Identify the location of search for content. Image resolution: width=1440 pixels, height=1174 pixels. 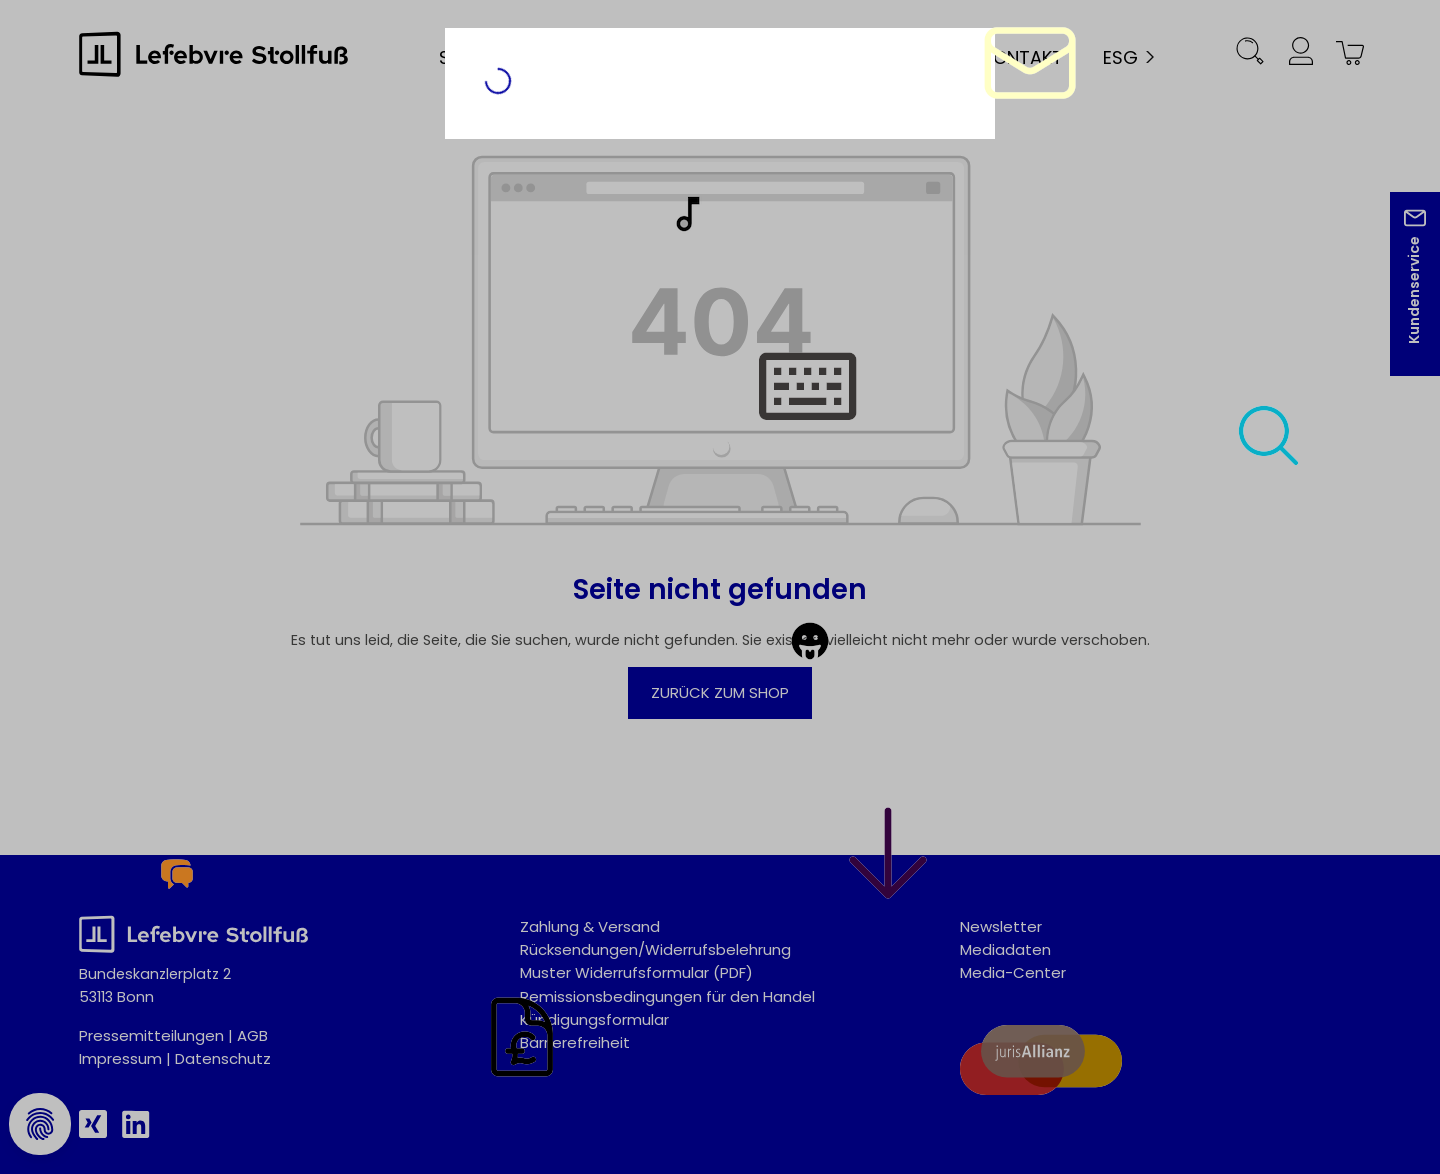
(1268, 435).